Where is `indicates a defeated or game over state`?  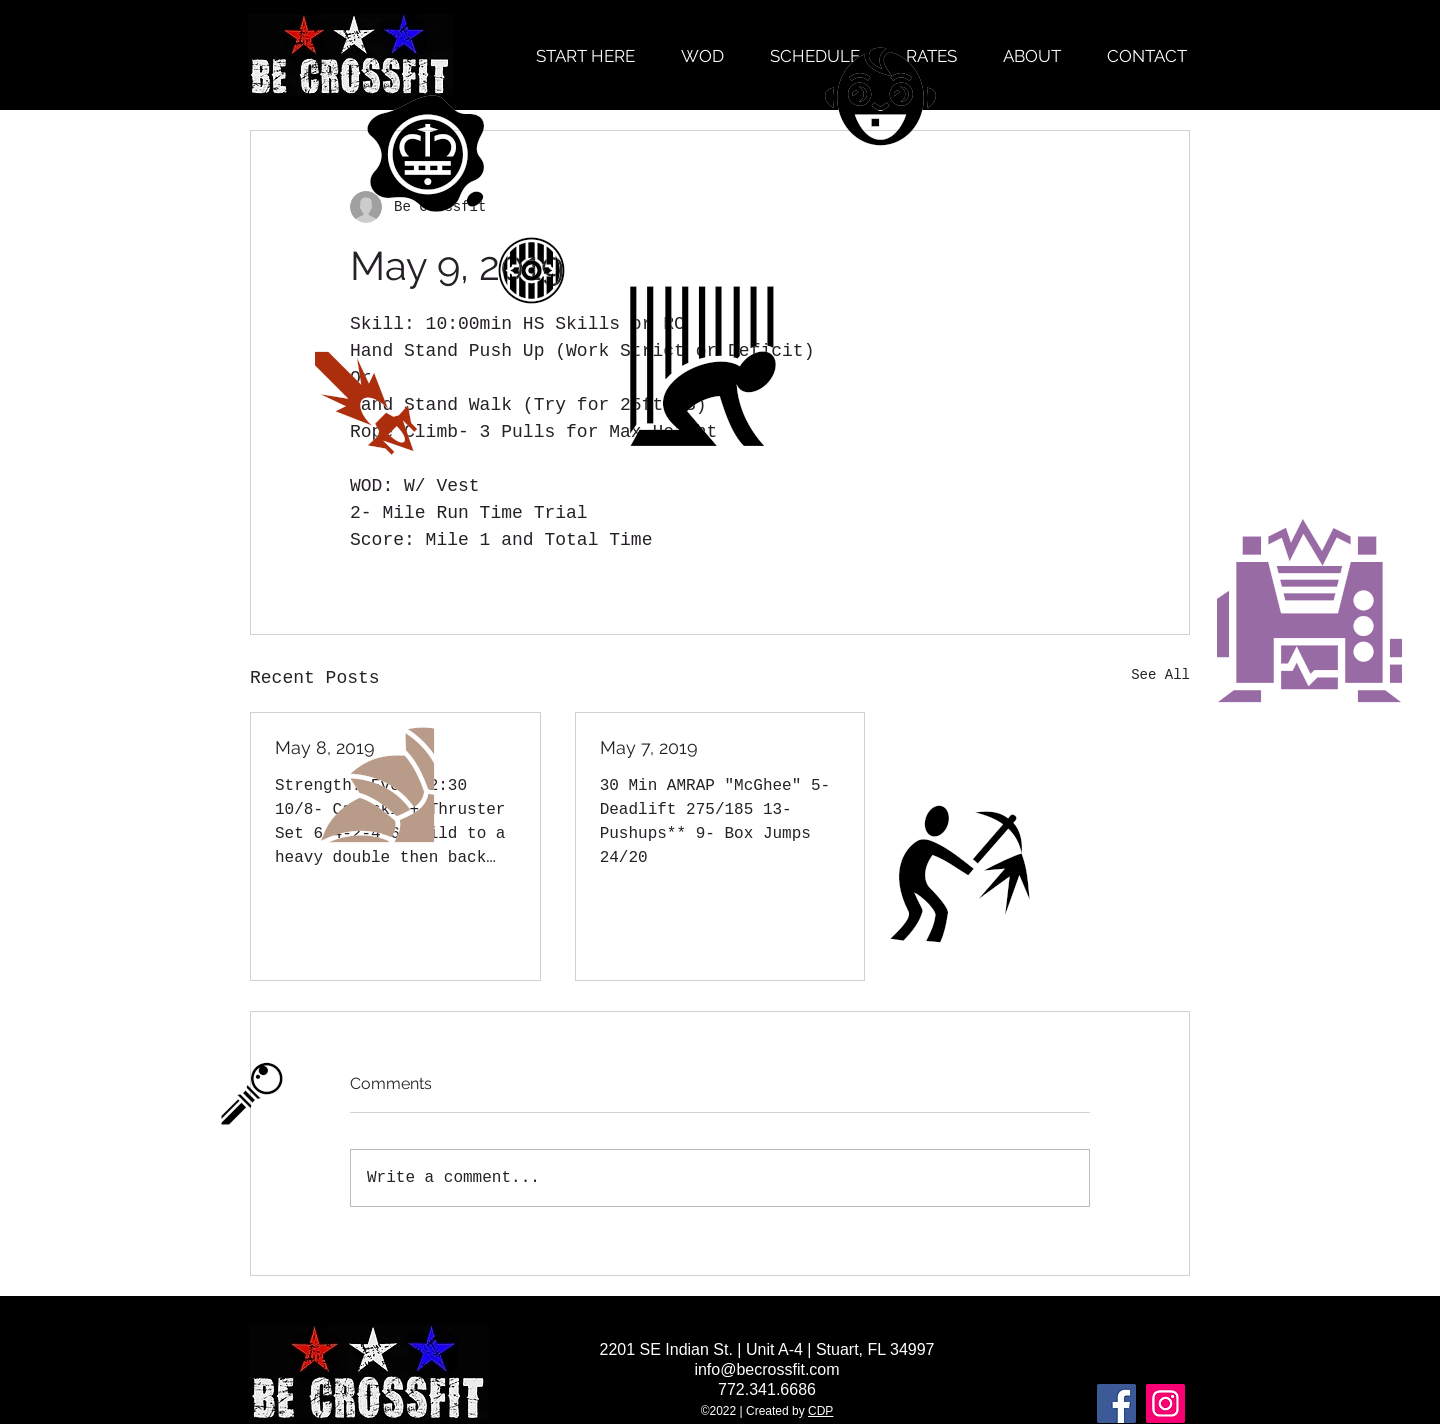 indicates a defeated or game over state is located at coordinates (701, 366).